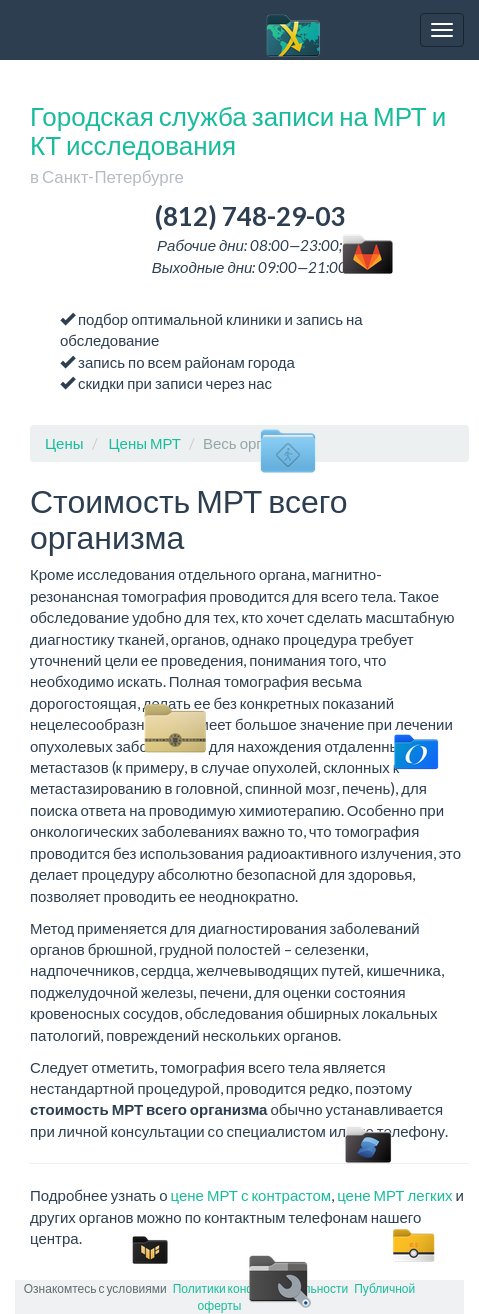  I want to click on open the IObit application folder, so click(416, 753).